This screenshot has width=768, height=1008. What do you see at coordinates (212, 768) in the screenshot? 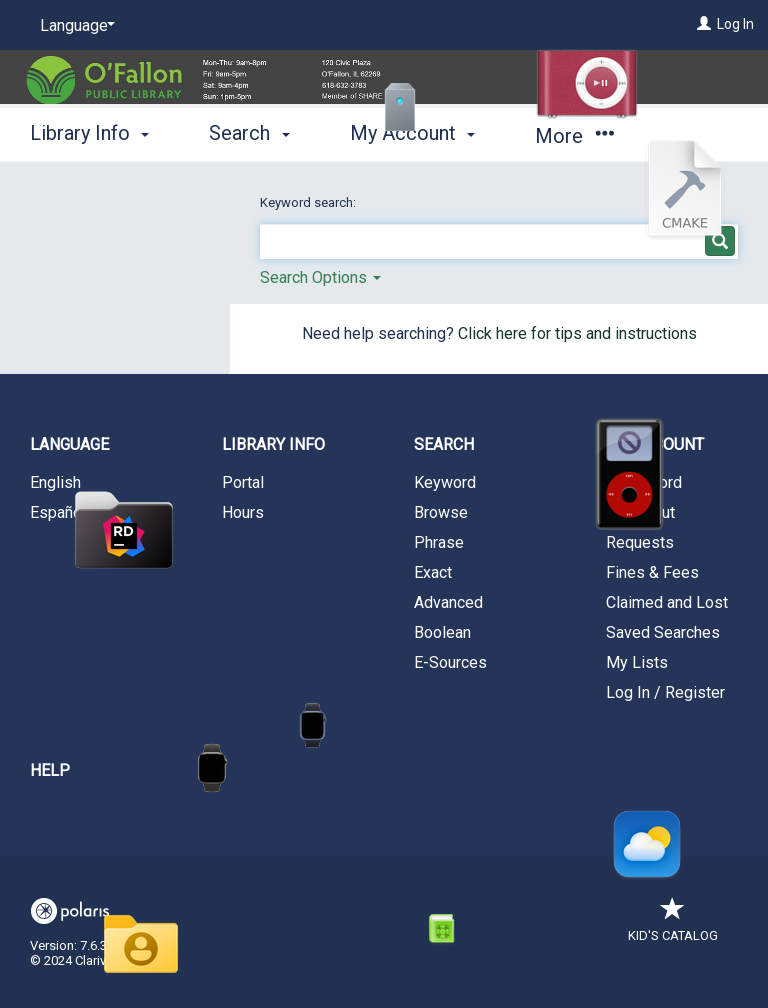
I see `apple watch series 10 device icon` at bounding box center [212, 768].